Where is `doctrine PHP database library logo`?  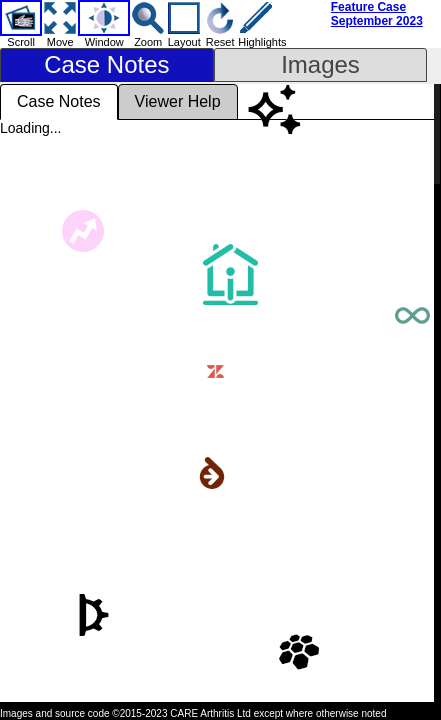 doctrine PHP database library logo is located at coordinates (212, 473).